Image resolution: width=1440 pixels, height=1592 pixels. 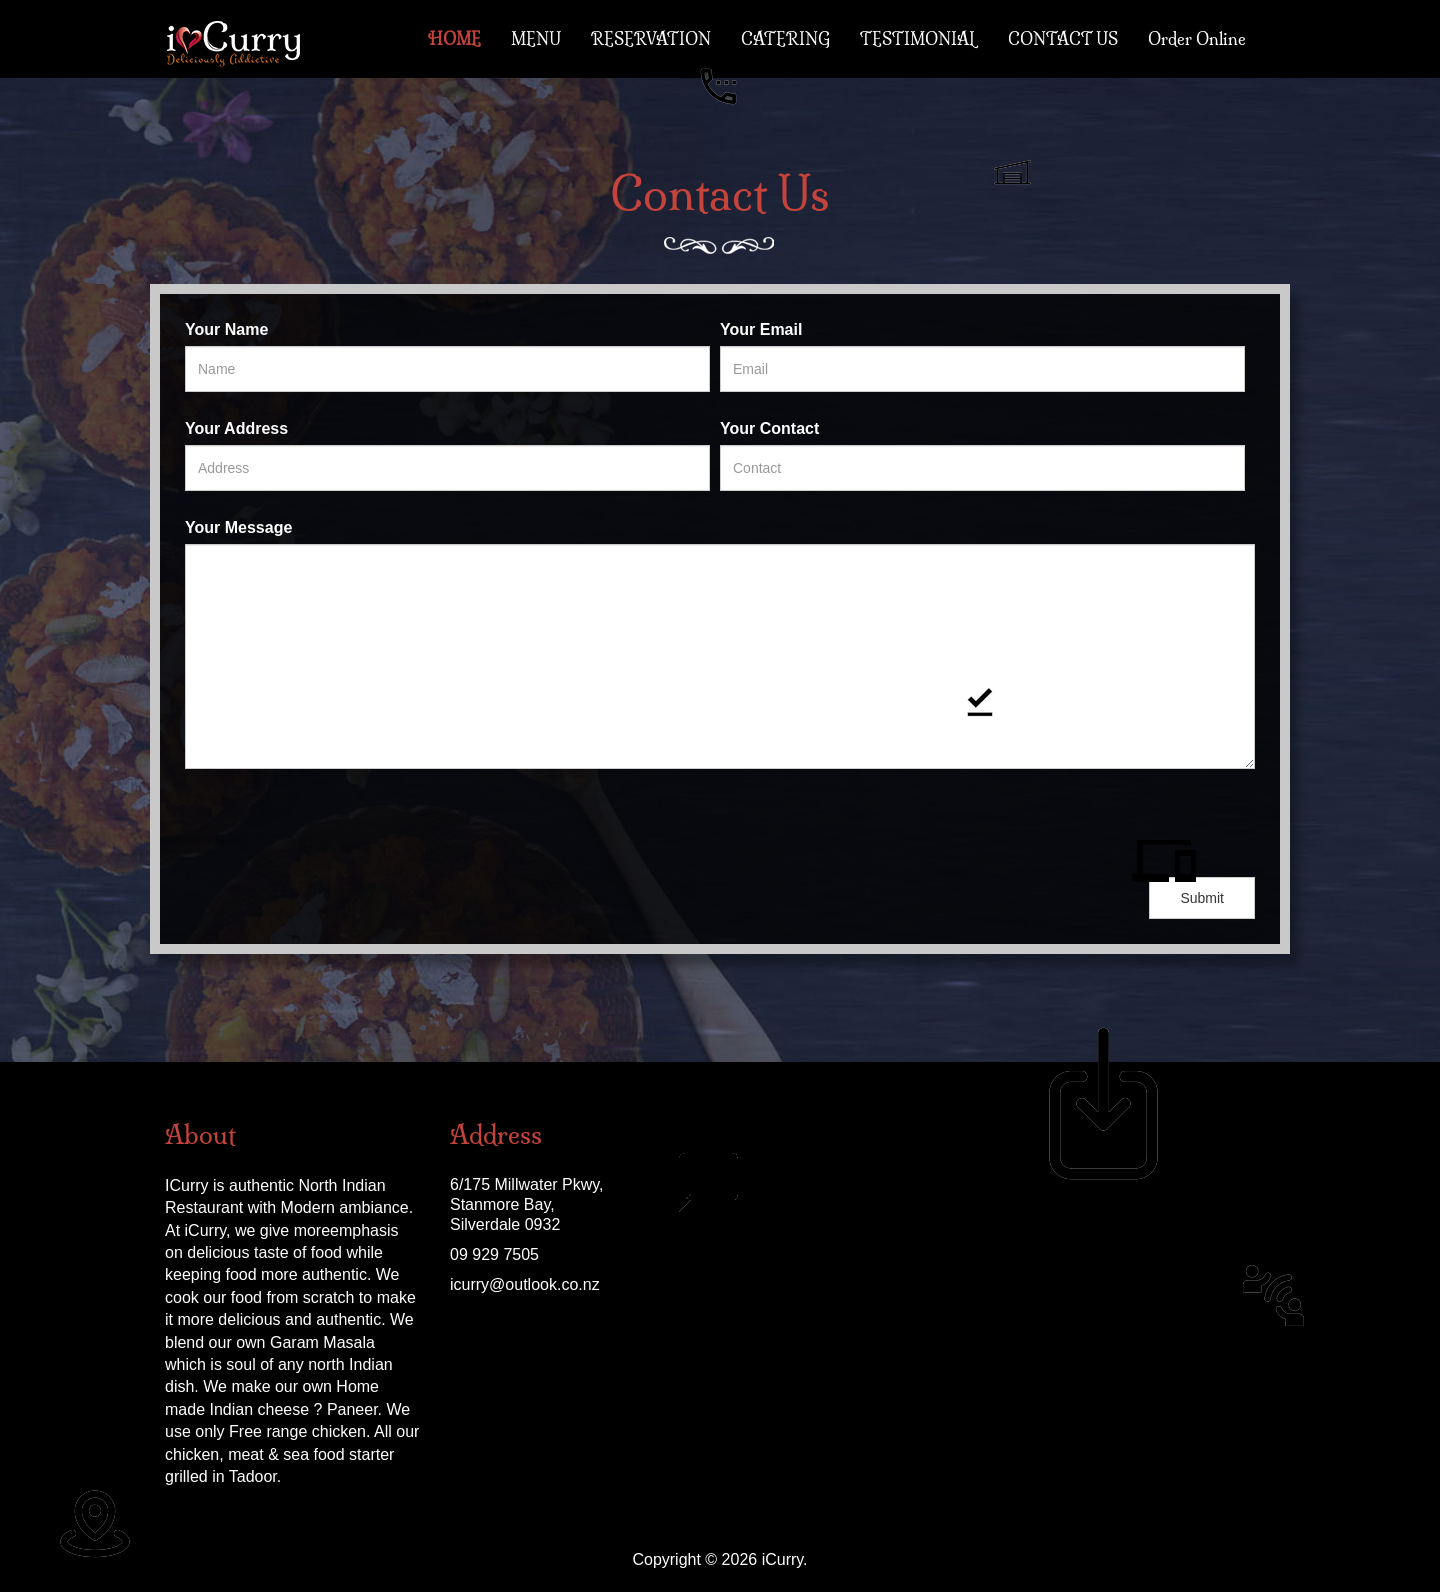 I want to click on download complete, so click(x=980, y=702).